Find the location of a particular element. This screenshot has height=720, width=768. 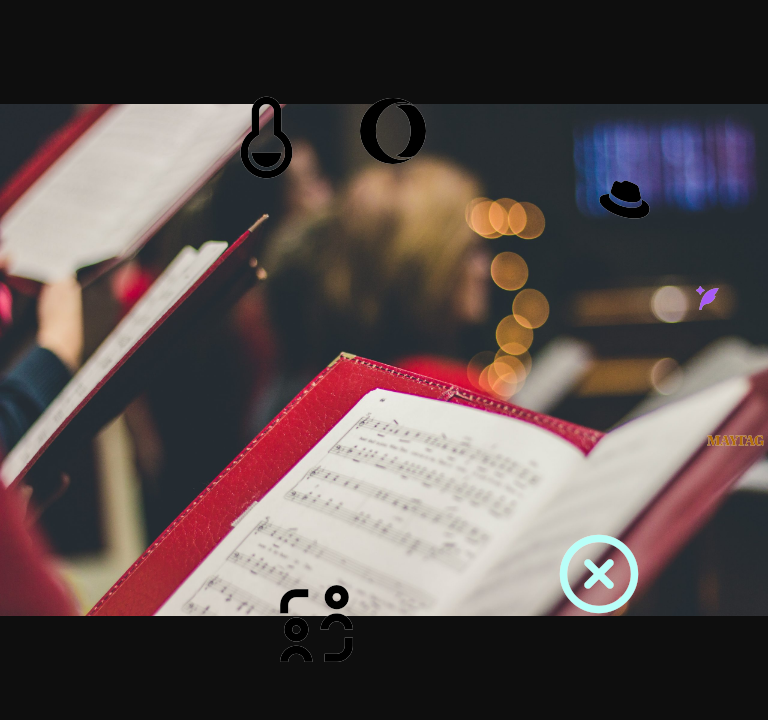

compose with AI writing assistance is located at coordinates (709, 299).